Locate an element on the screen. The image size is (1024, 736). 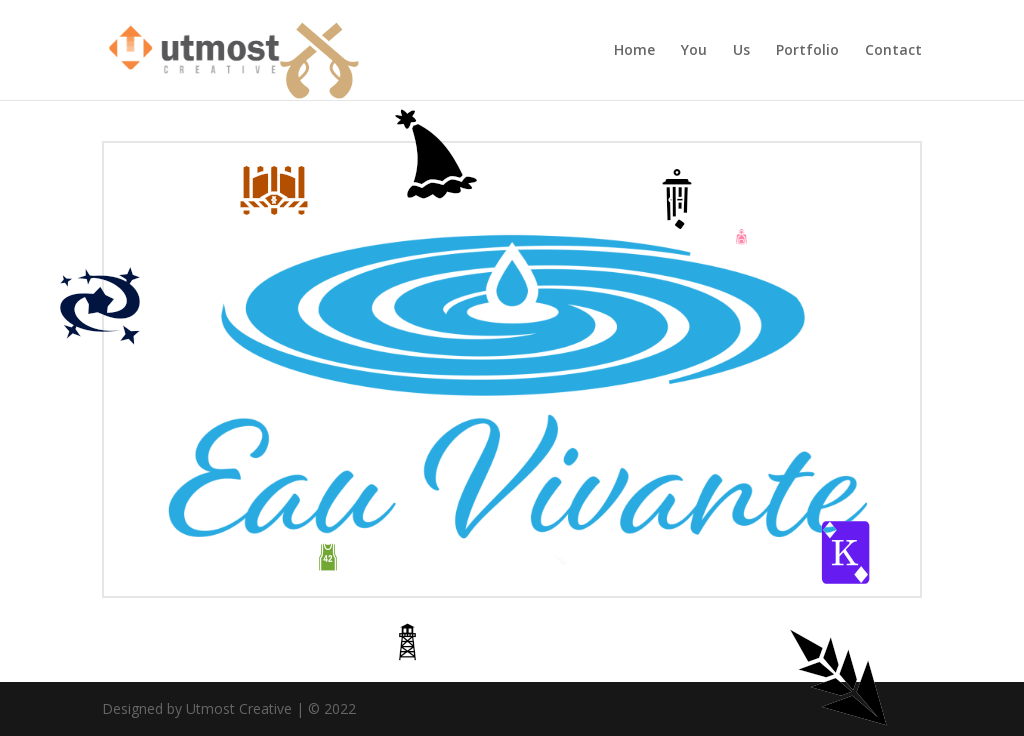
browse hoodies or casual apparel is located at coordinates (741, 236).